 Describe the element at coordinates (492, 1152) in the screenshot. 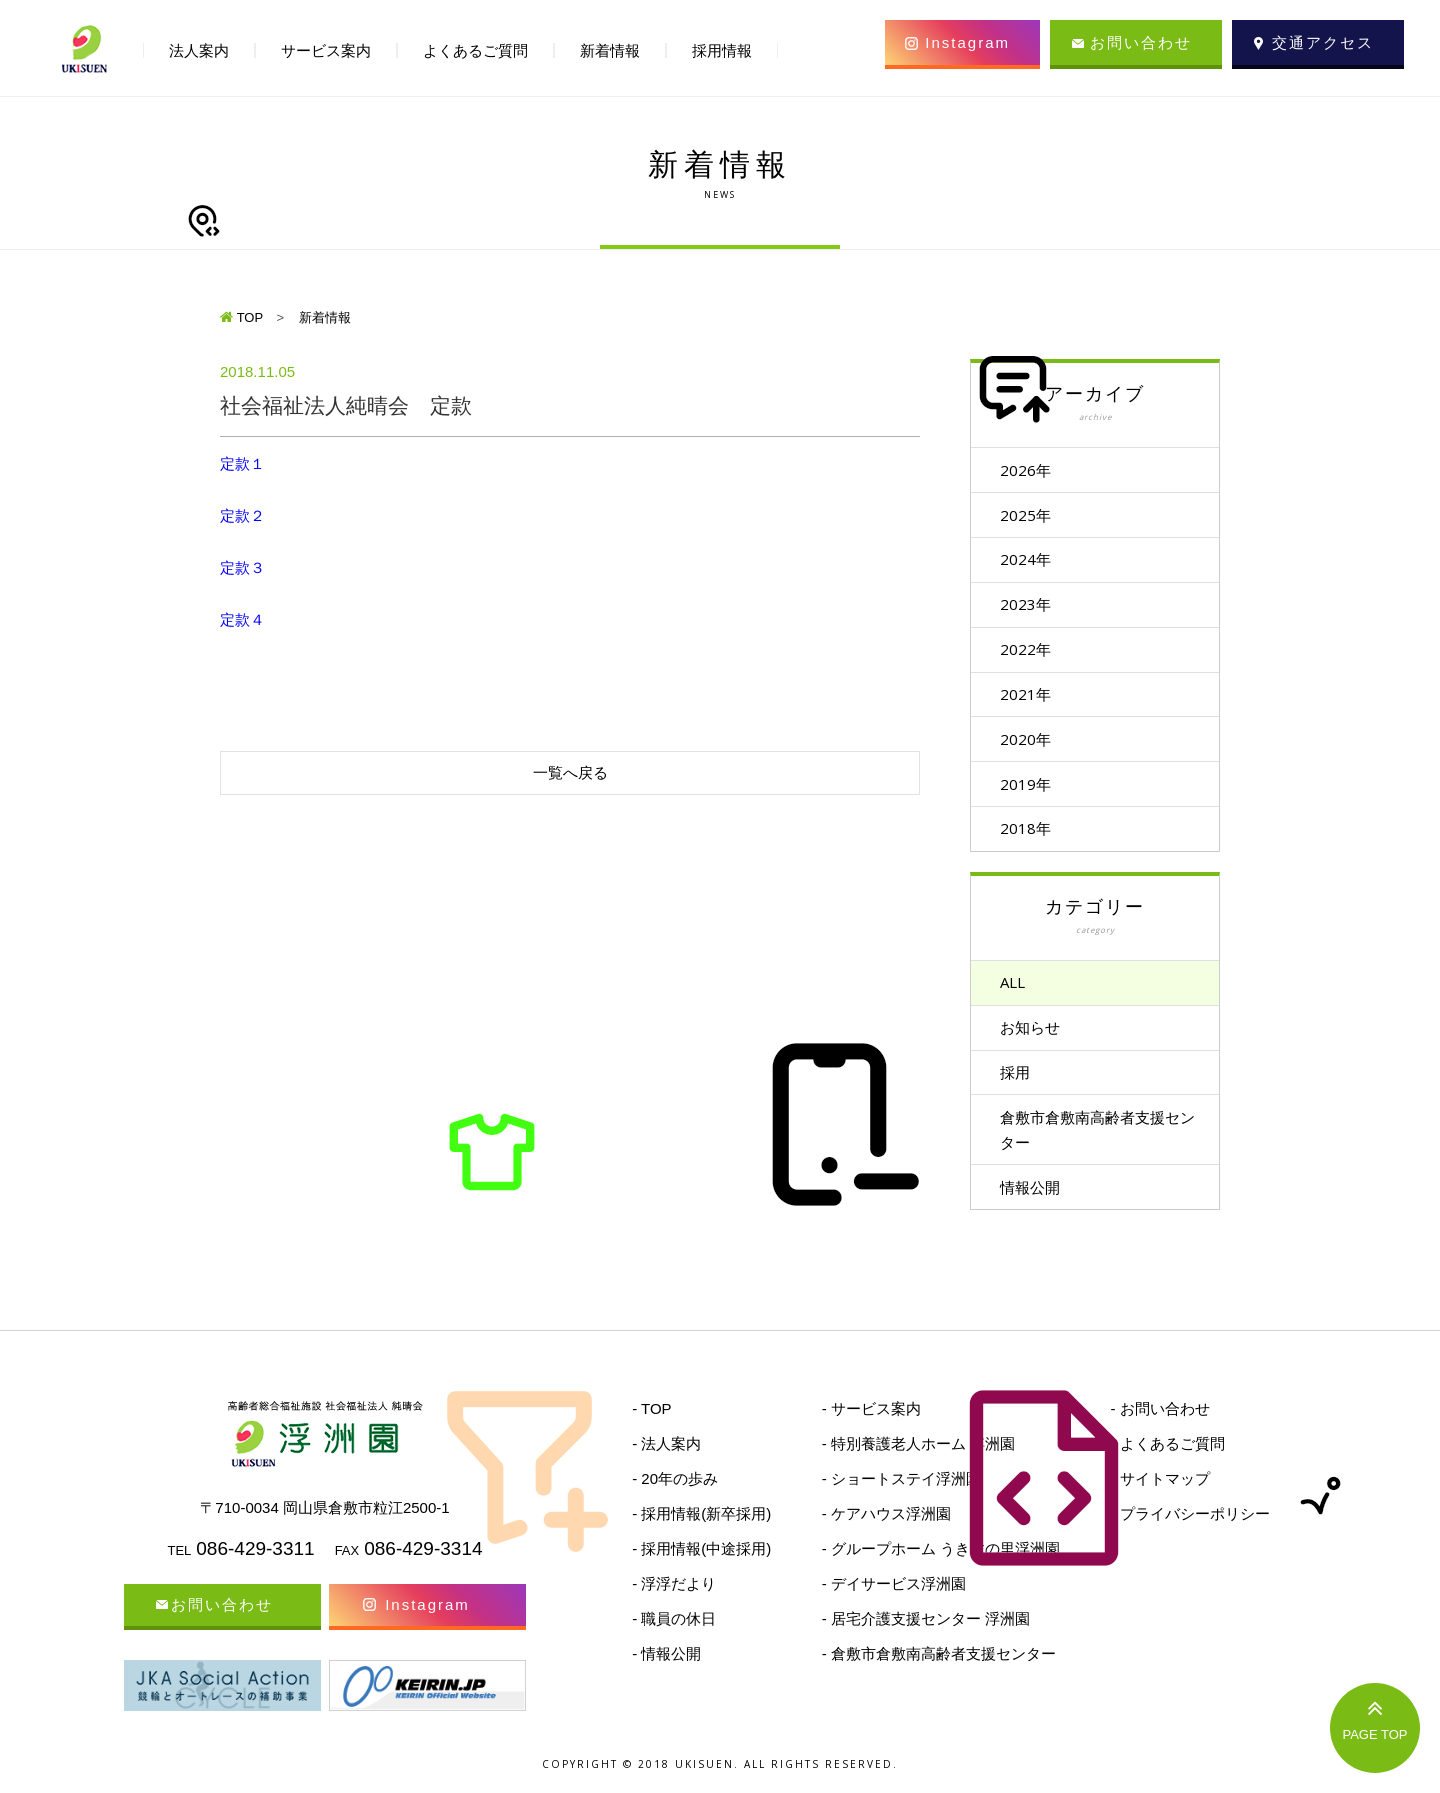

I see `browse clothing or apparel items` at that location.